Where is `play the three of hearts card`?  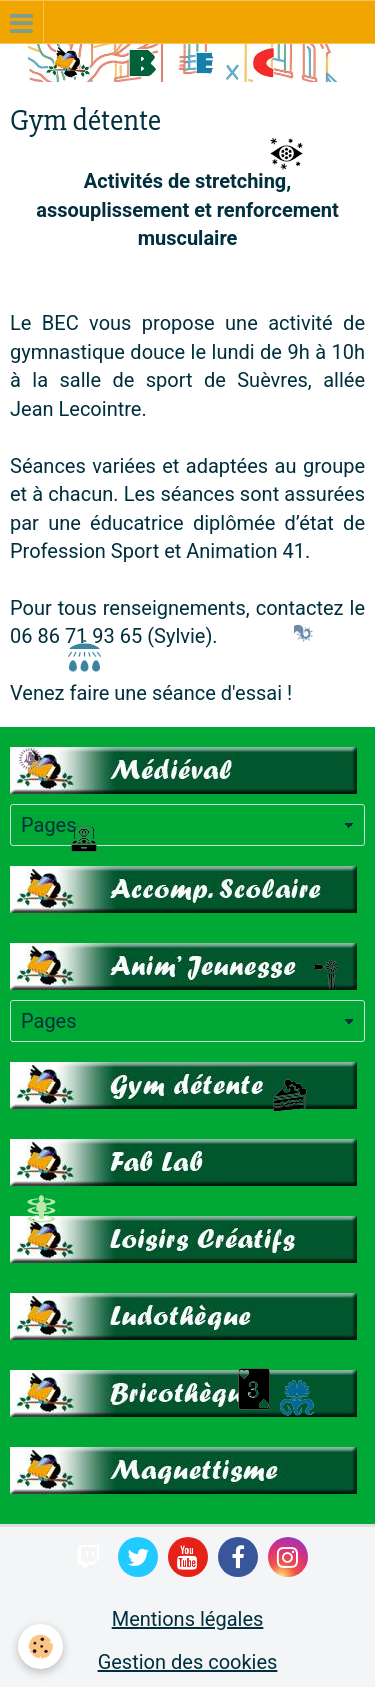 play the three of hearts card is located at coordinates (254, 1389).